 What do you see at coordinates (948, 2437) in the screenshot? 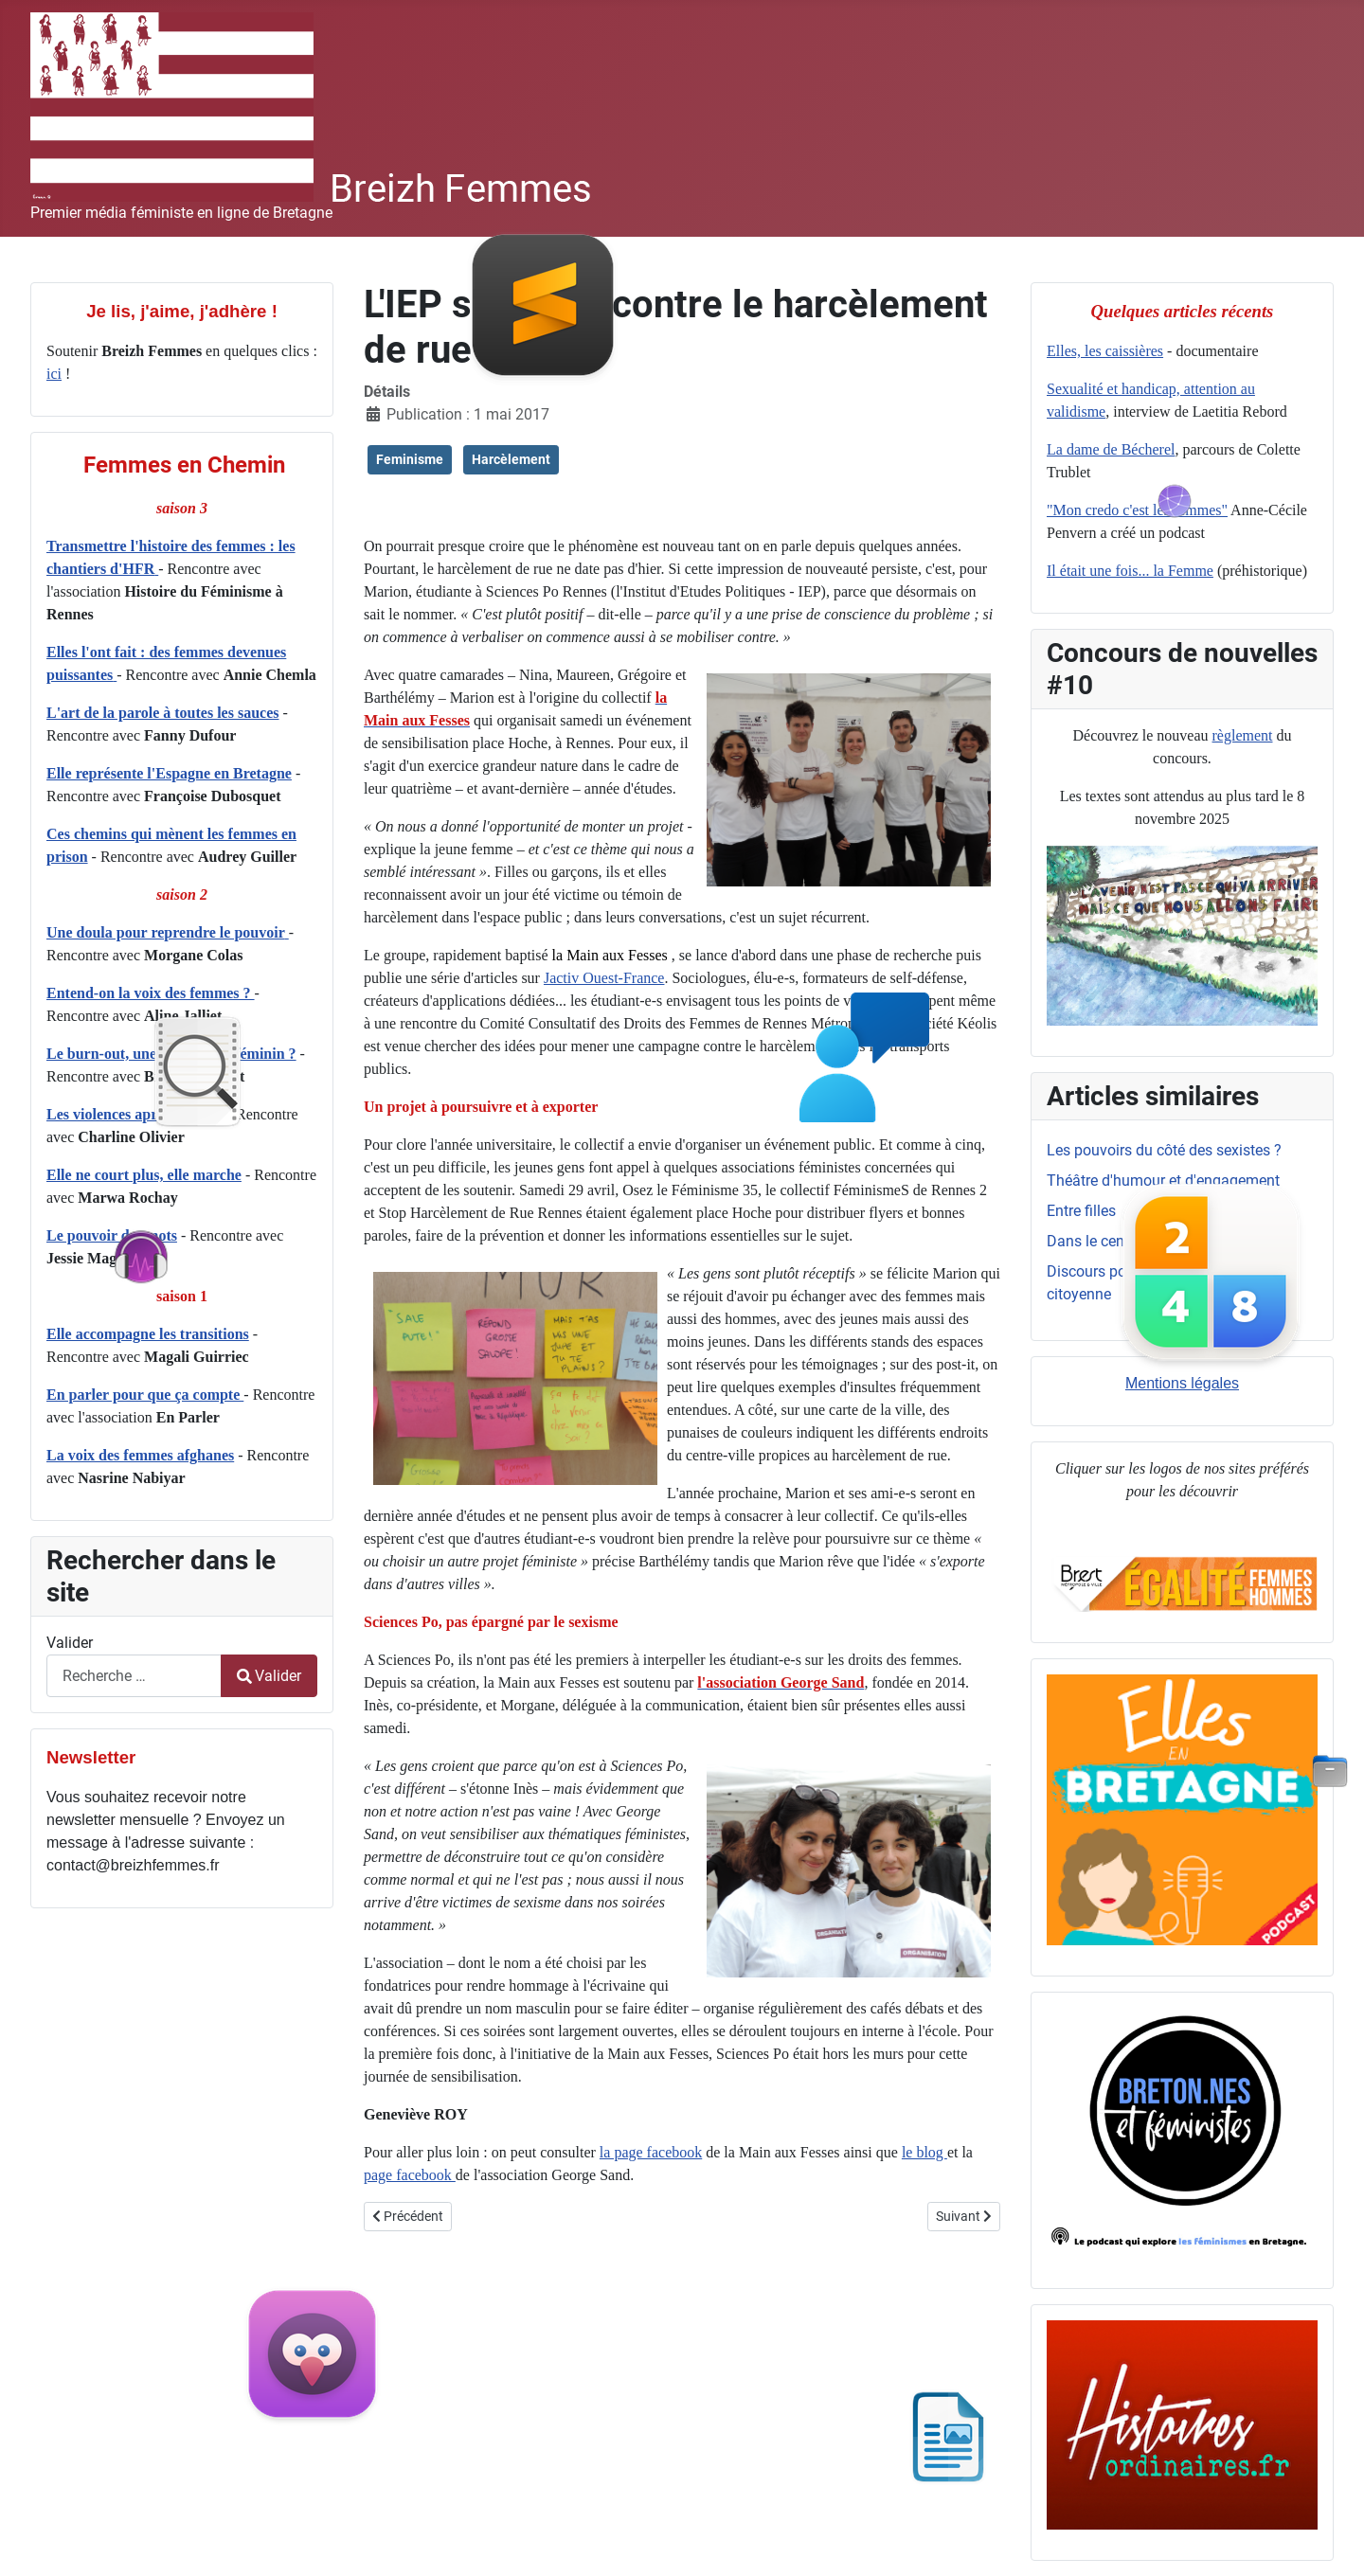
I see `open a libreoffice writer document` at bounding box center [948, 2437].